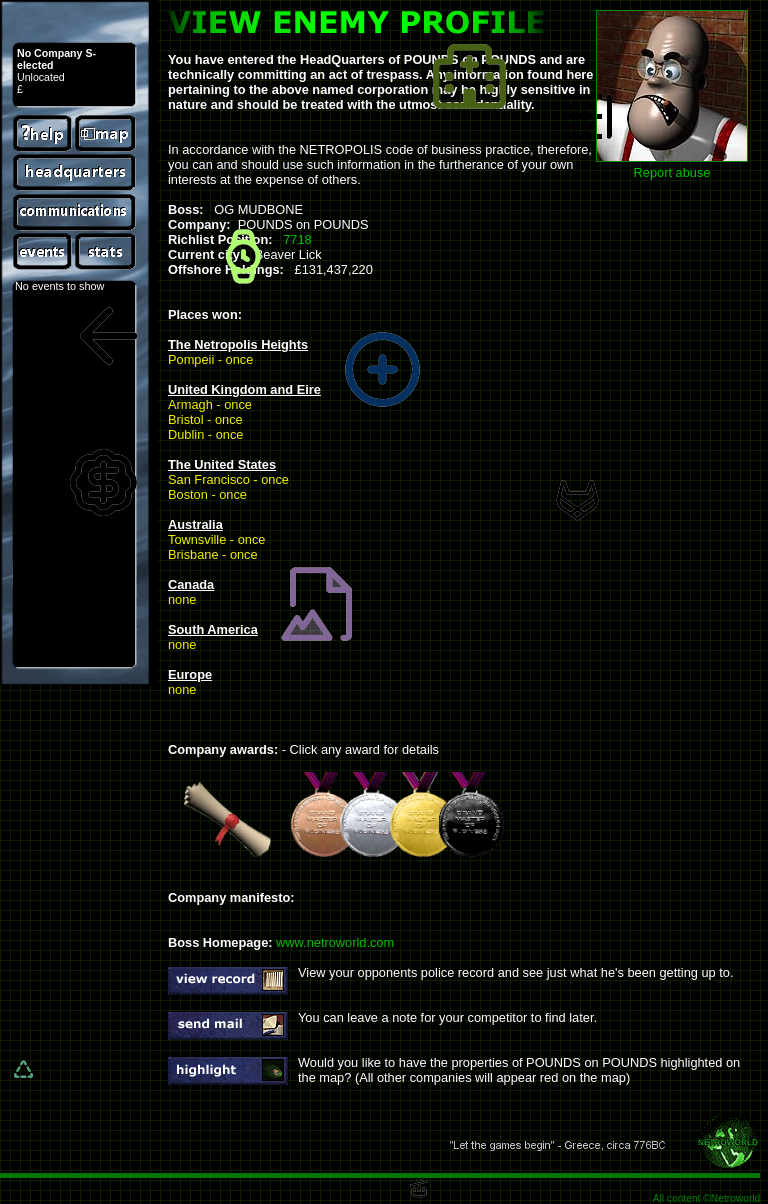  I want to click on view pricing or payment options, so click(103, 482).